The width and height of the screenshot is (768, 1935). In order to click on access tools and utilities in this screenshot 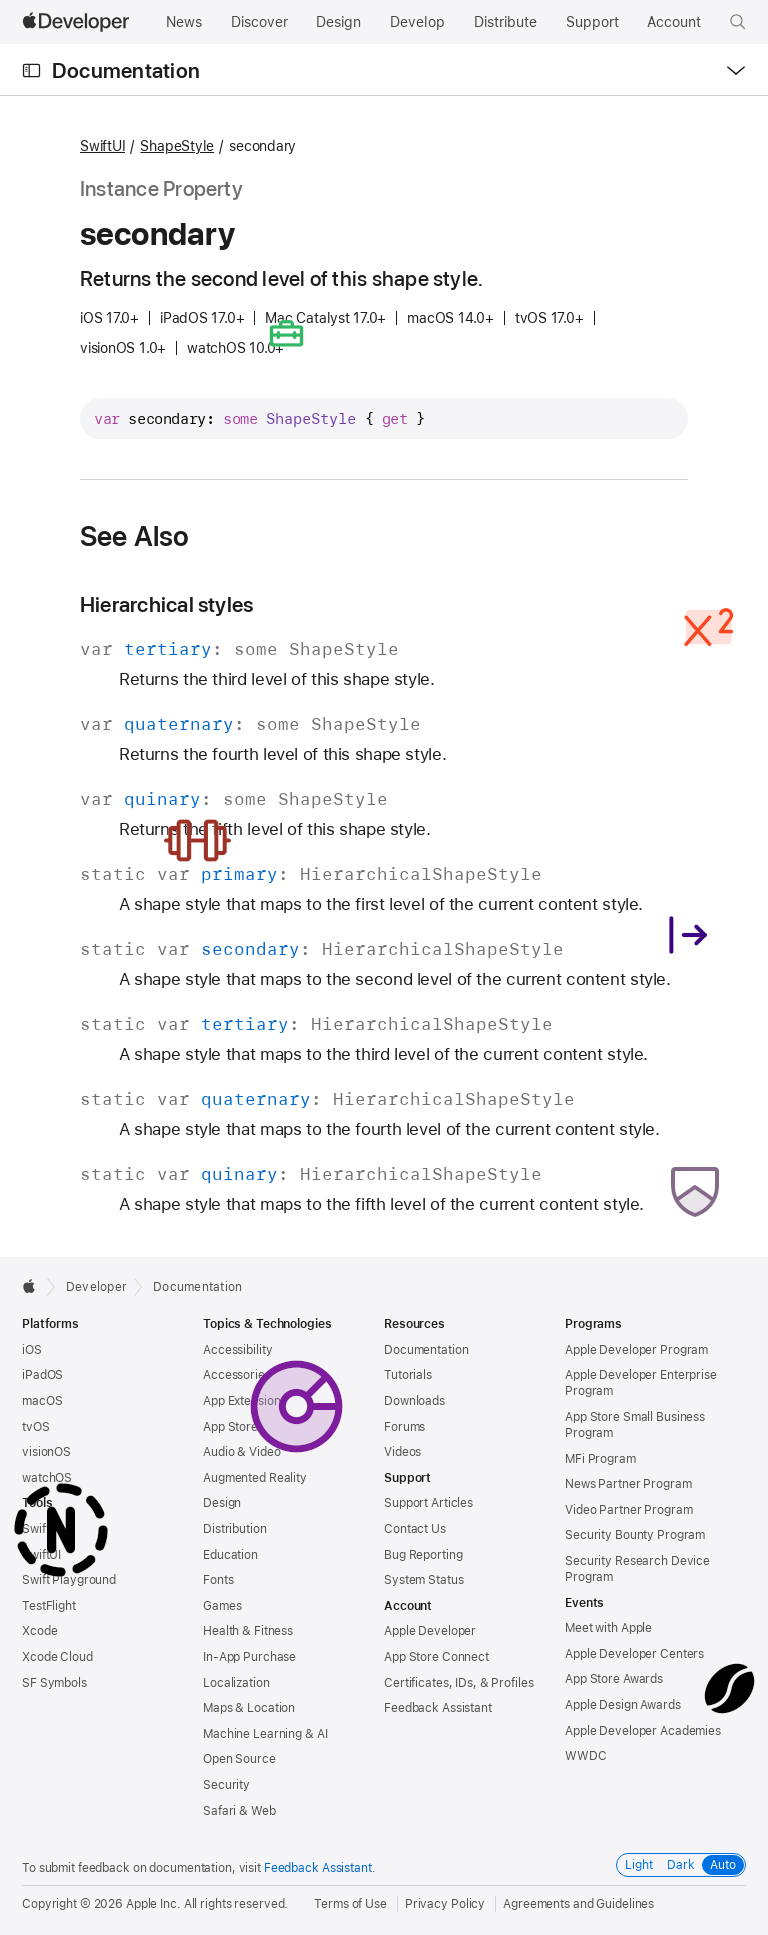, I will do `click(286, 334)`.